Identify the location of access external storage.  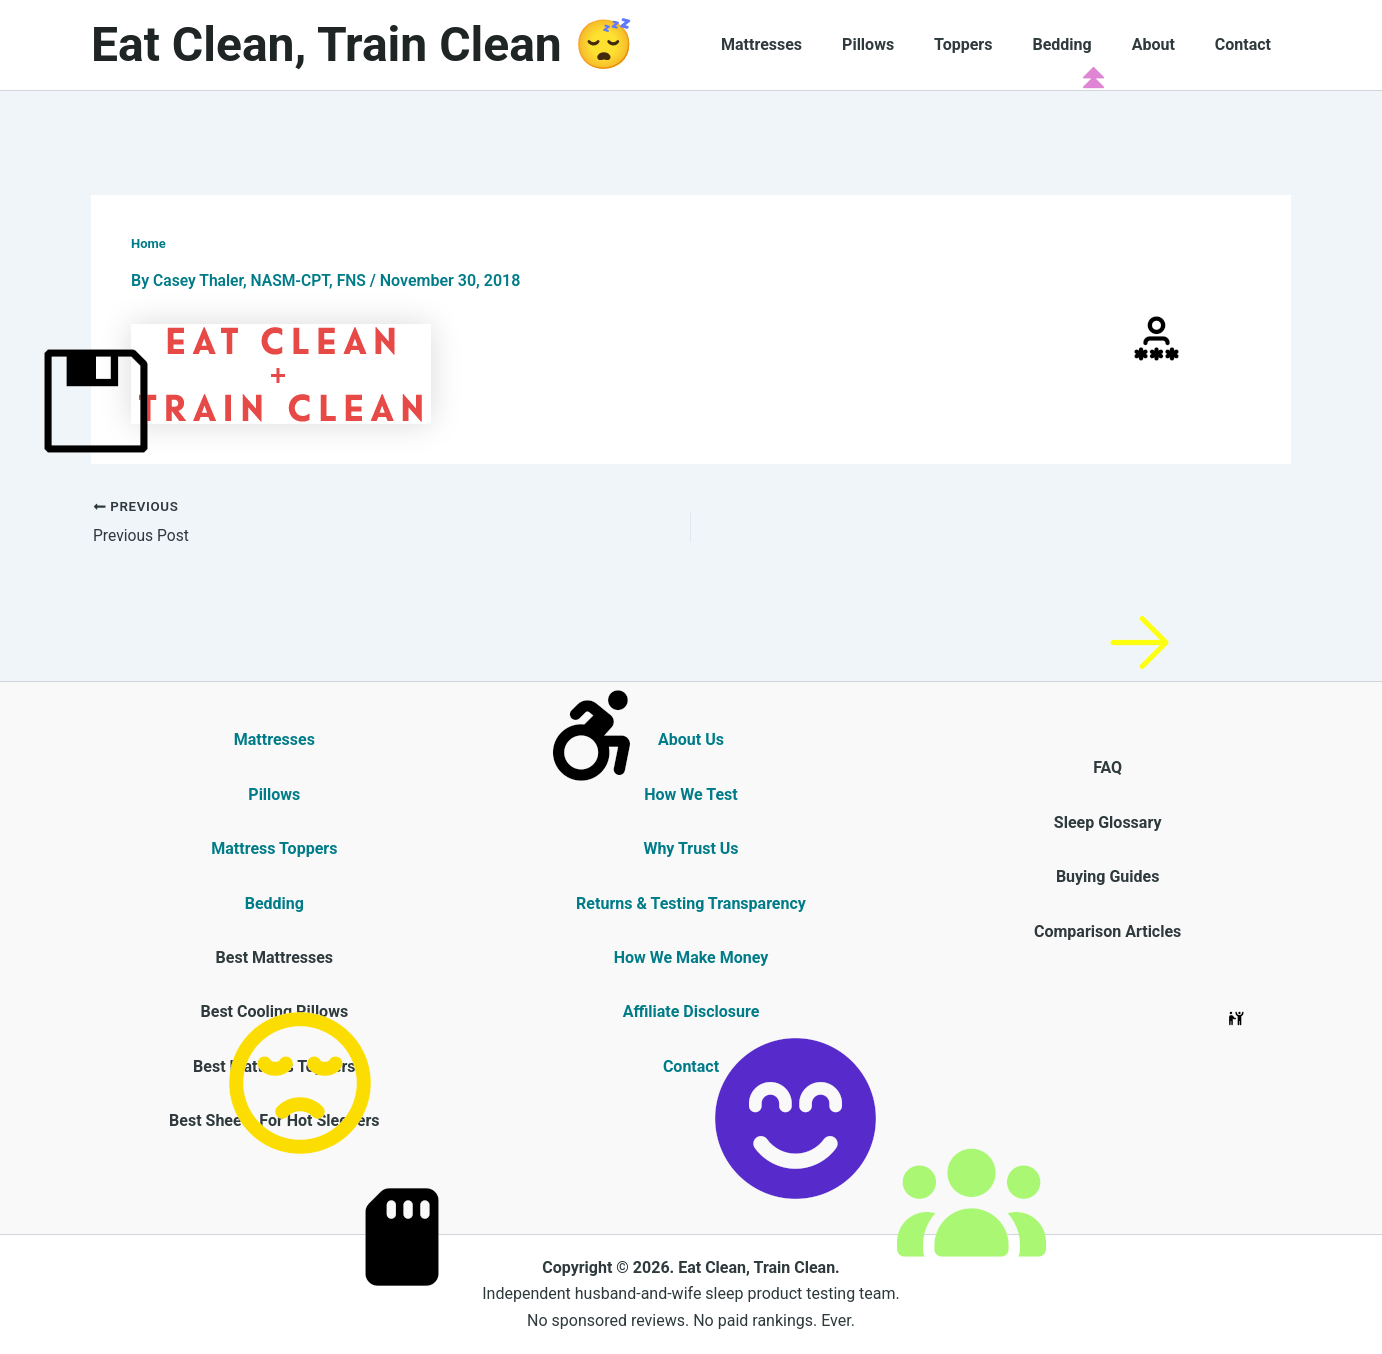
(402, 1237).